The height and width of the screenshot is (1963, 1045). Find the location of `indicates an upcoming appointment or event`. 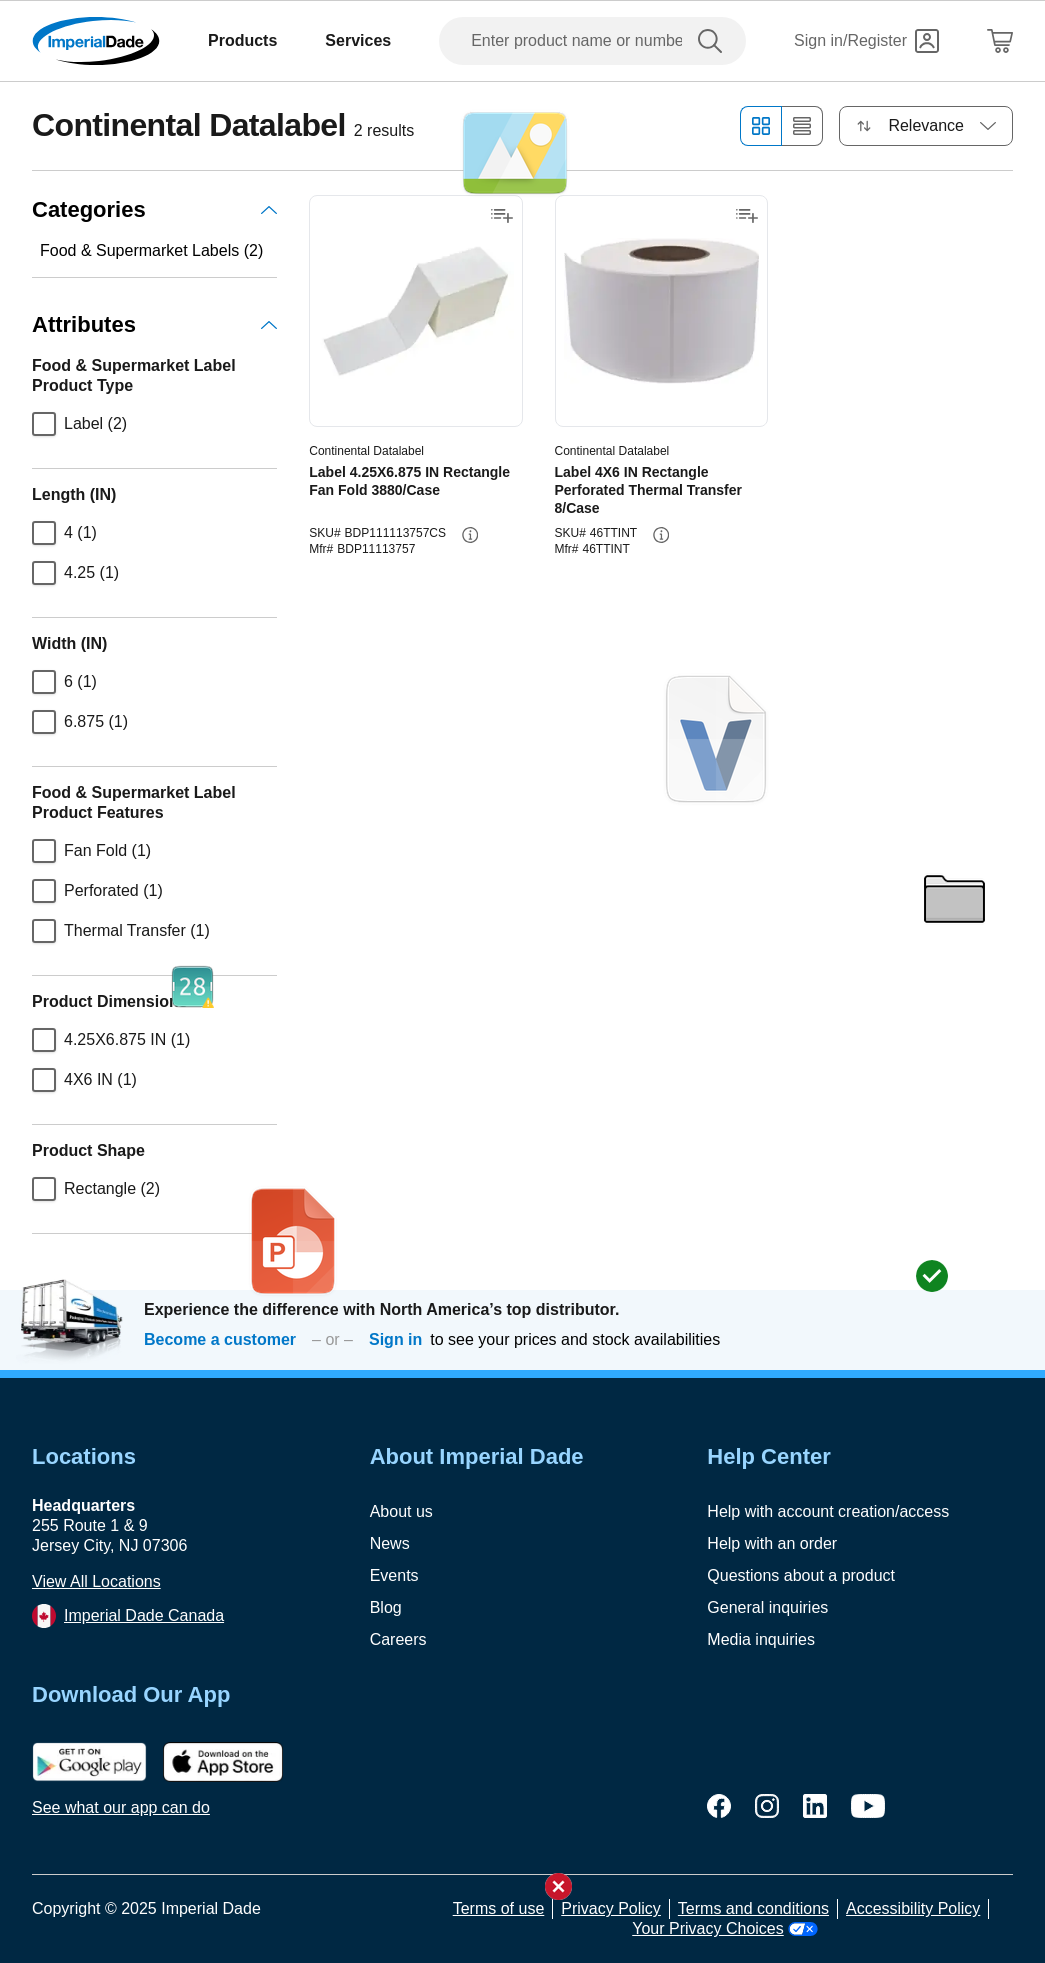

indicates an upcoming appointment or event is located at coordinates (192, 986).